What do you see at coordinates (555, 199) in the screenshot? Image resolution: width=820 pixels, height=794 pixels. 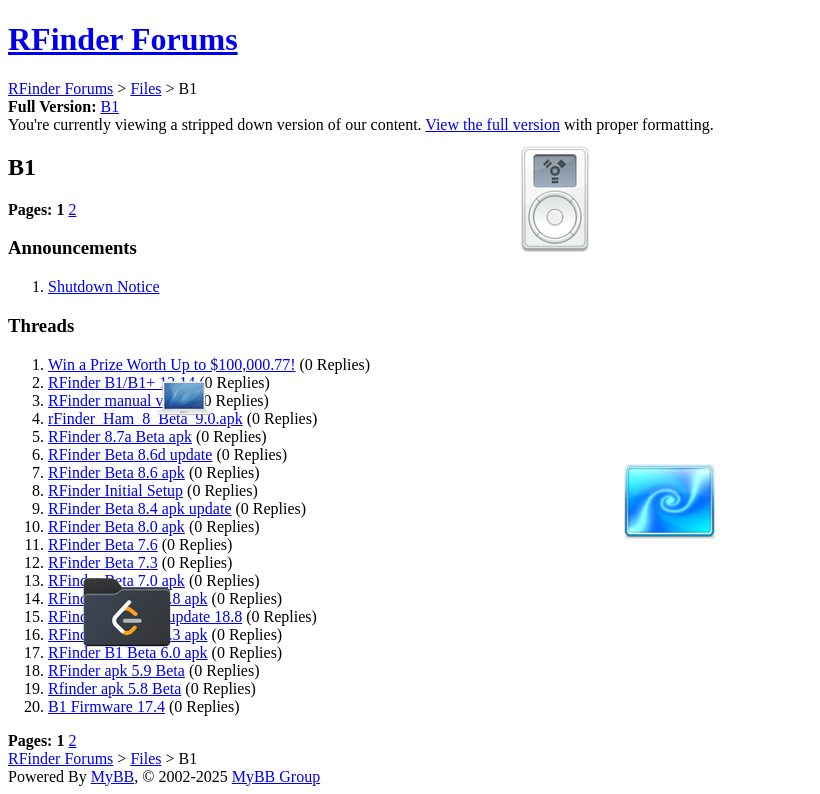 I see `indicates a connected iPod device` at bounding box center [555, 199].